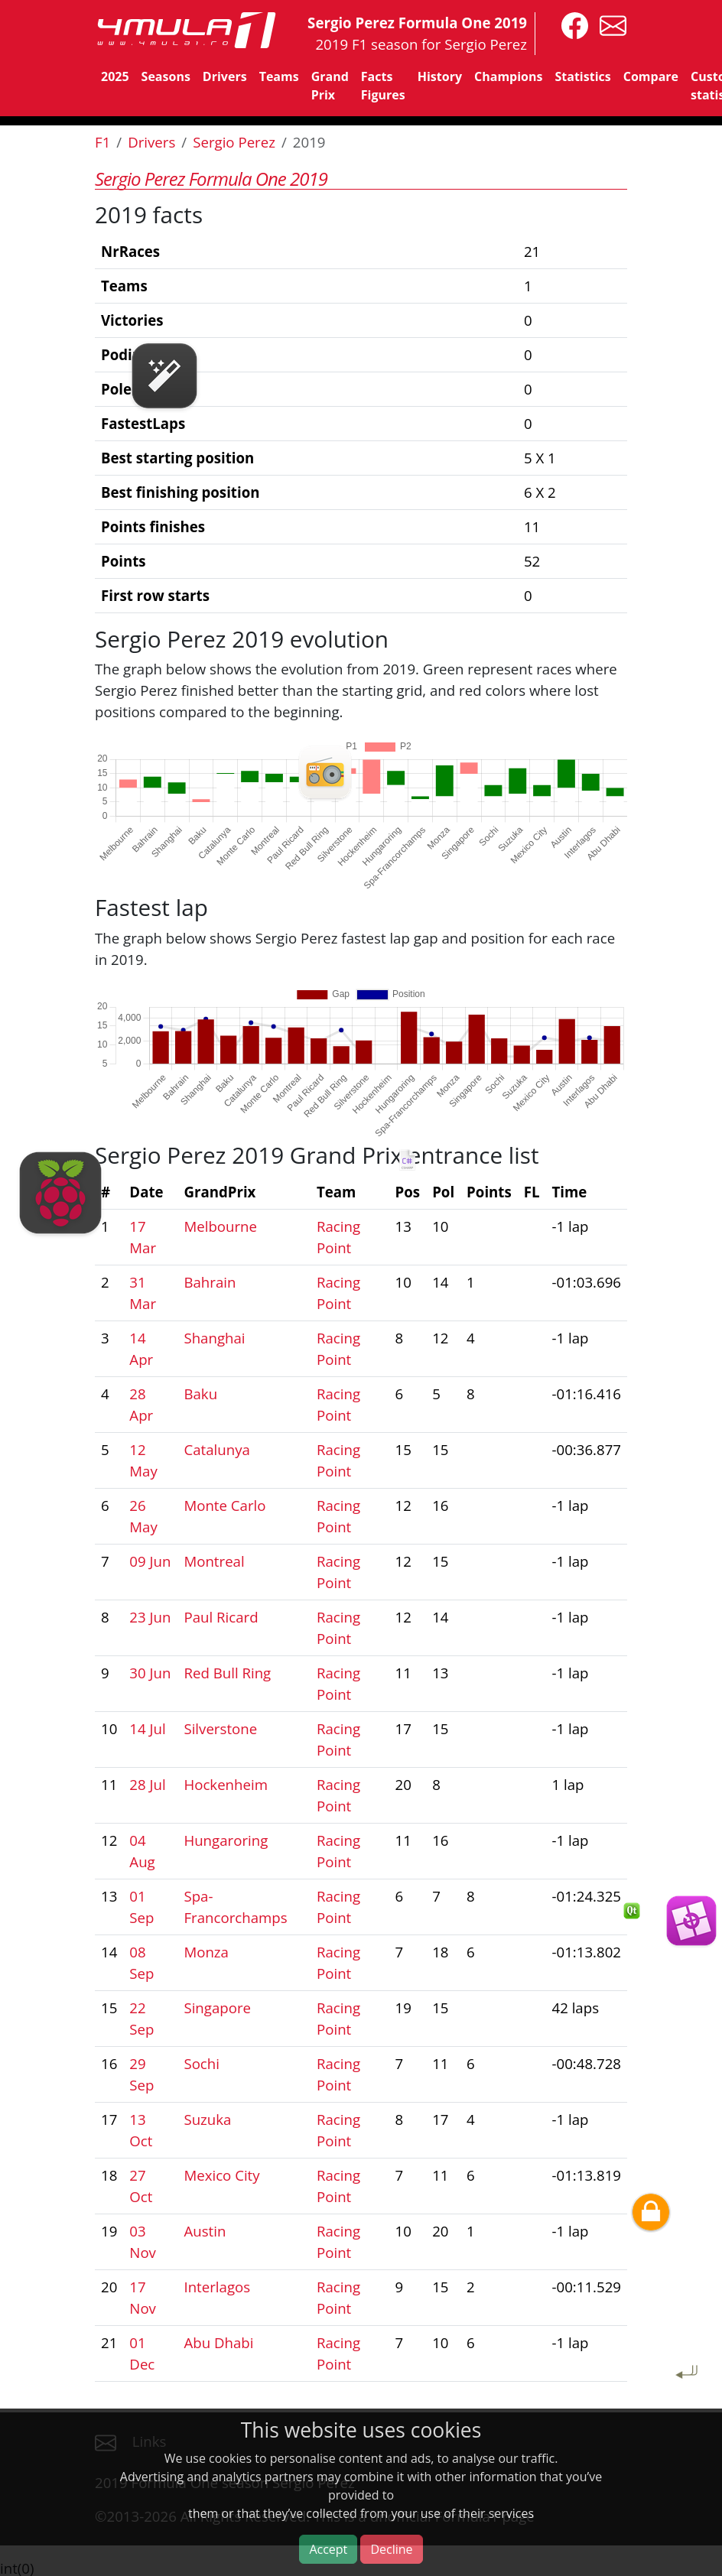 The height and width of the screenshot is (2576, 722). I want to click on open qt linguist translation tool, so click(632, 1911).